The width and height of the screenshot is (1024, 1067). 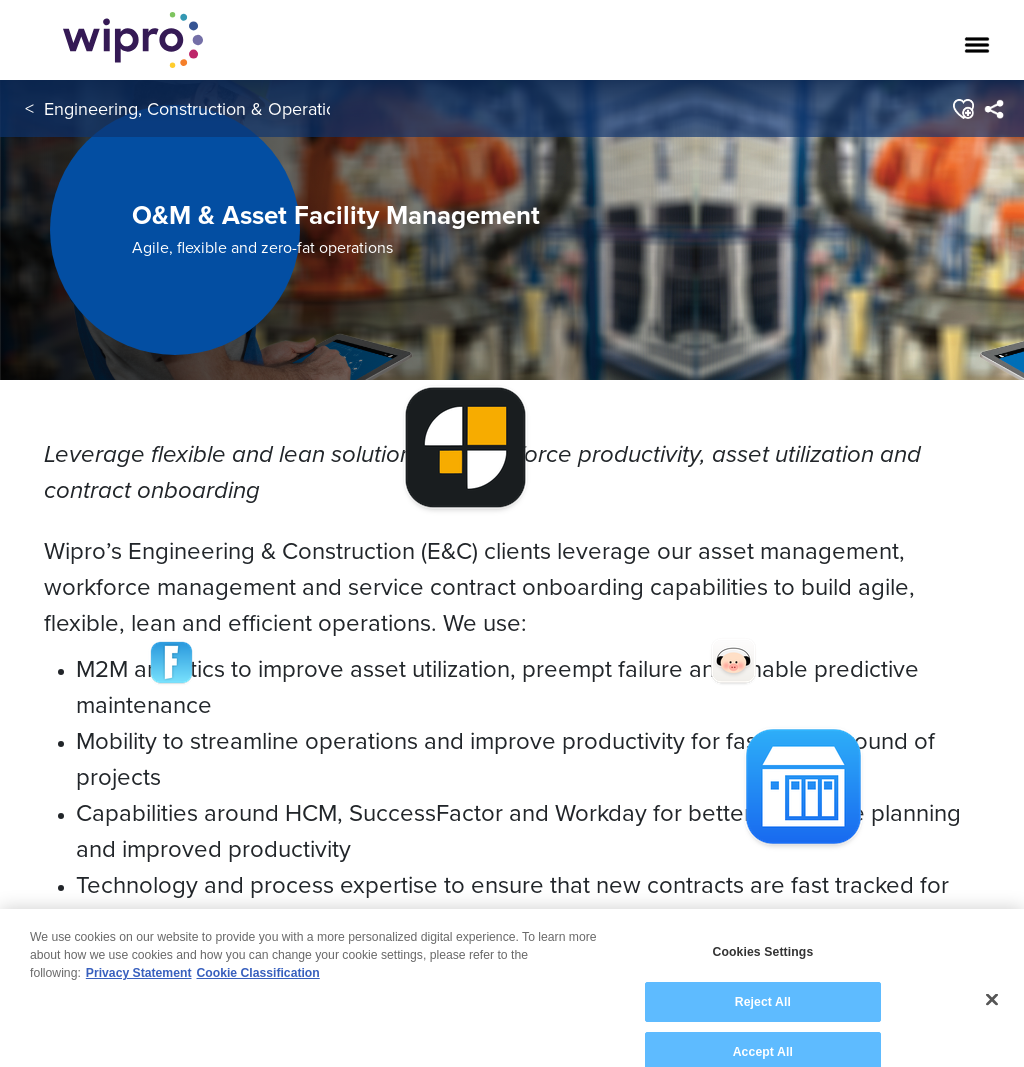 What do you see at coordinates (465, 447) in the screenshot?
I see `launch shapez 2 game` at bounding box center [465, 447].